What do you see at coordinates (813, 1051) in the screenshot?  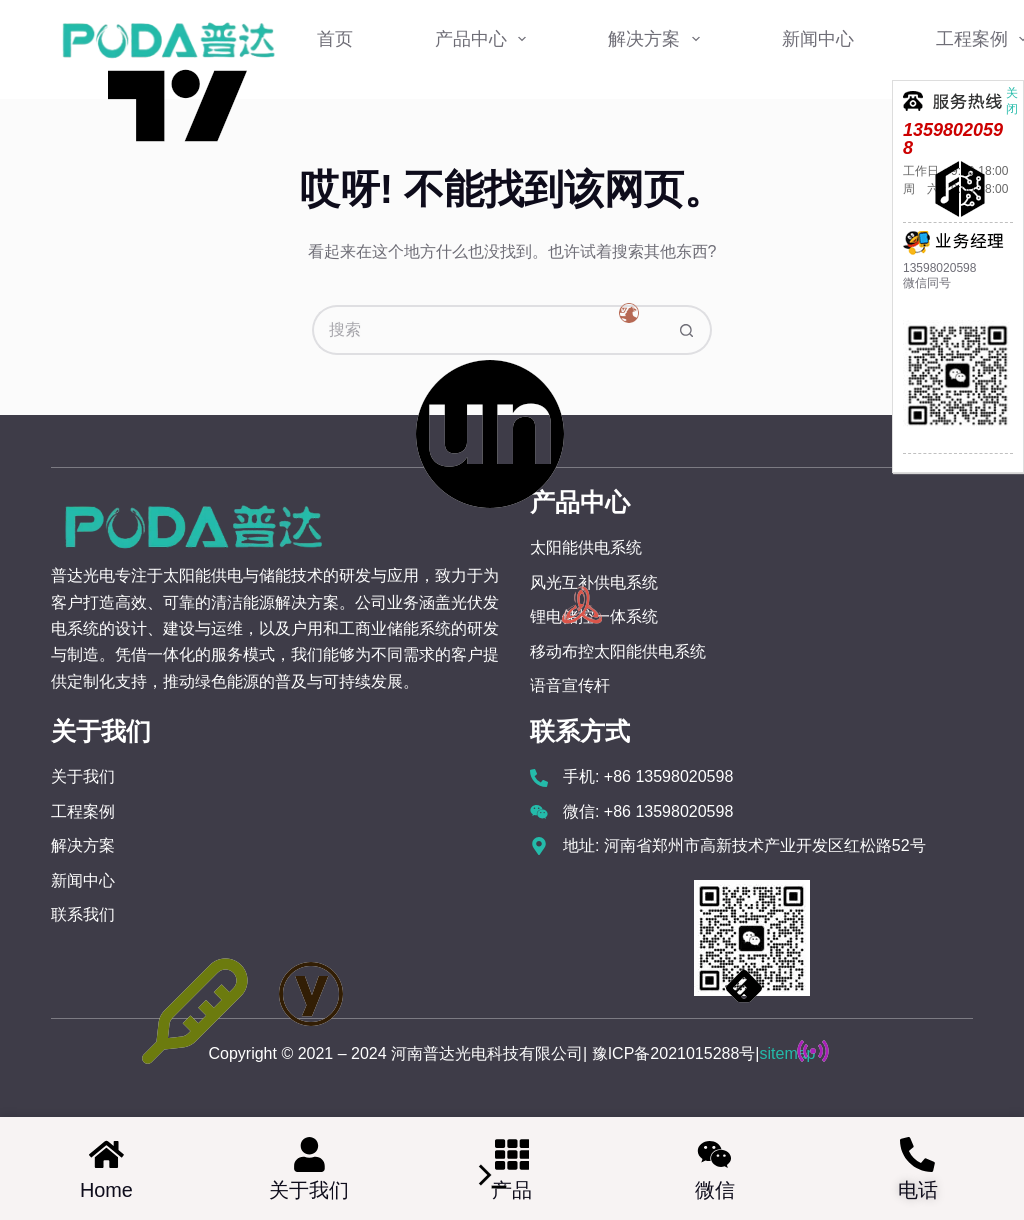 I see `indicates RFID or NFC connectivity` at bounding box center [813, 1051].